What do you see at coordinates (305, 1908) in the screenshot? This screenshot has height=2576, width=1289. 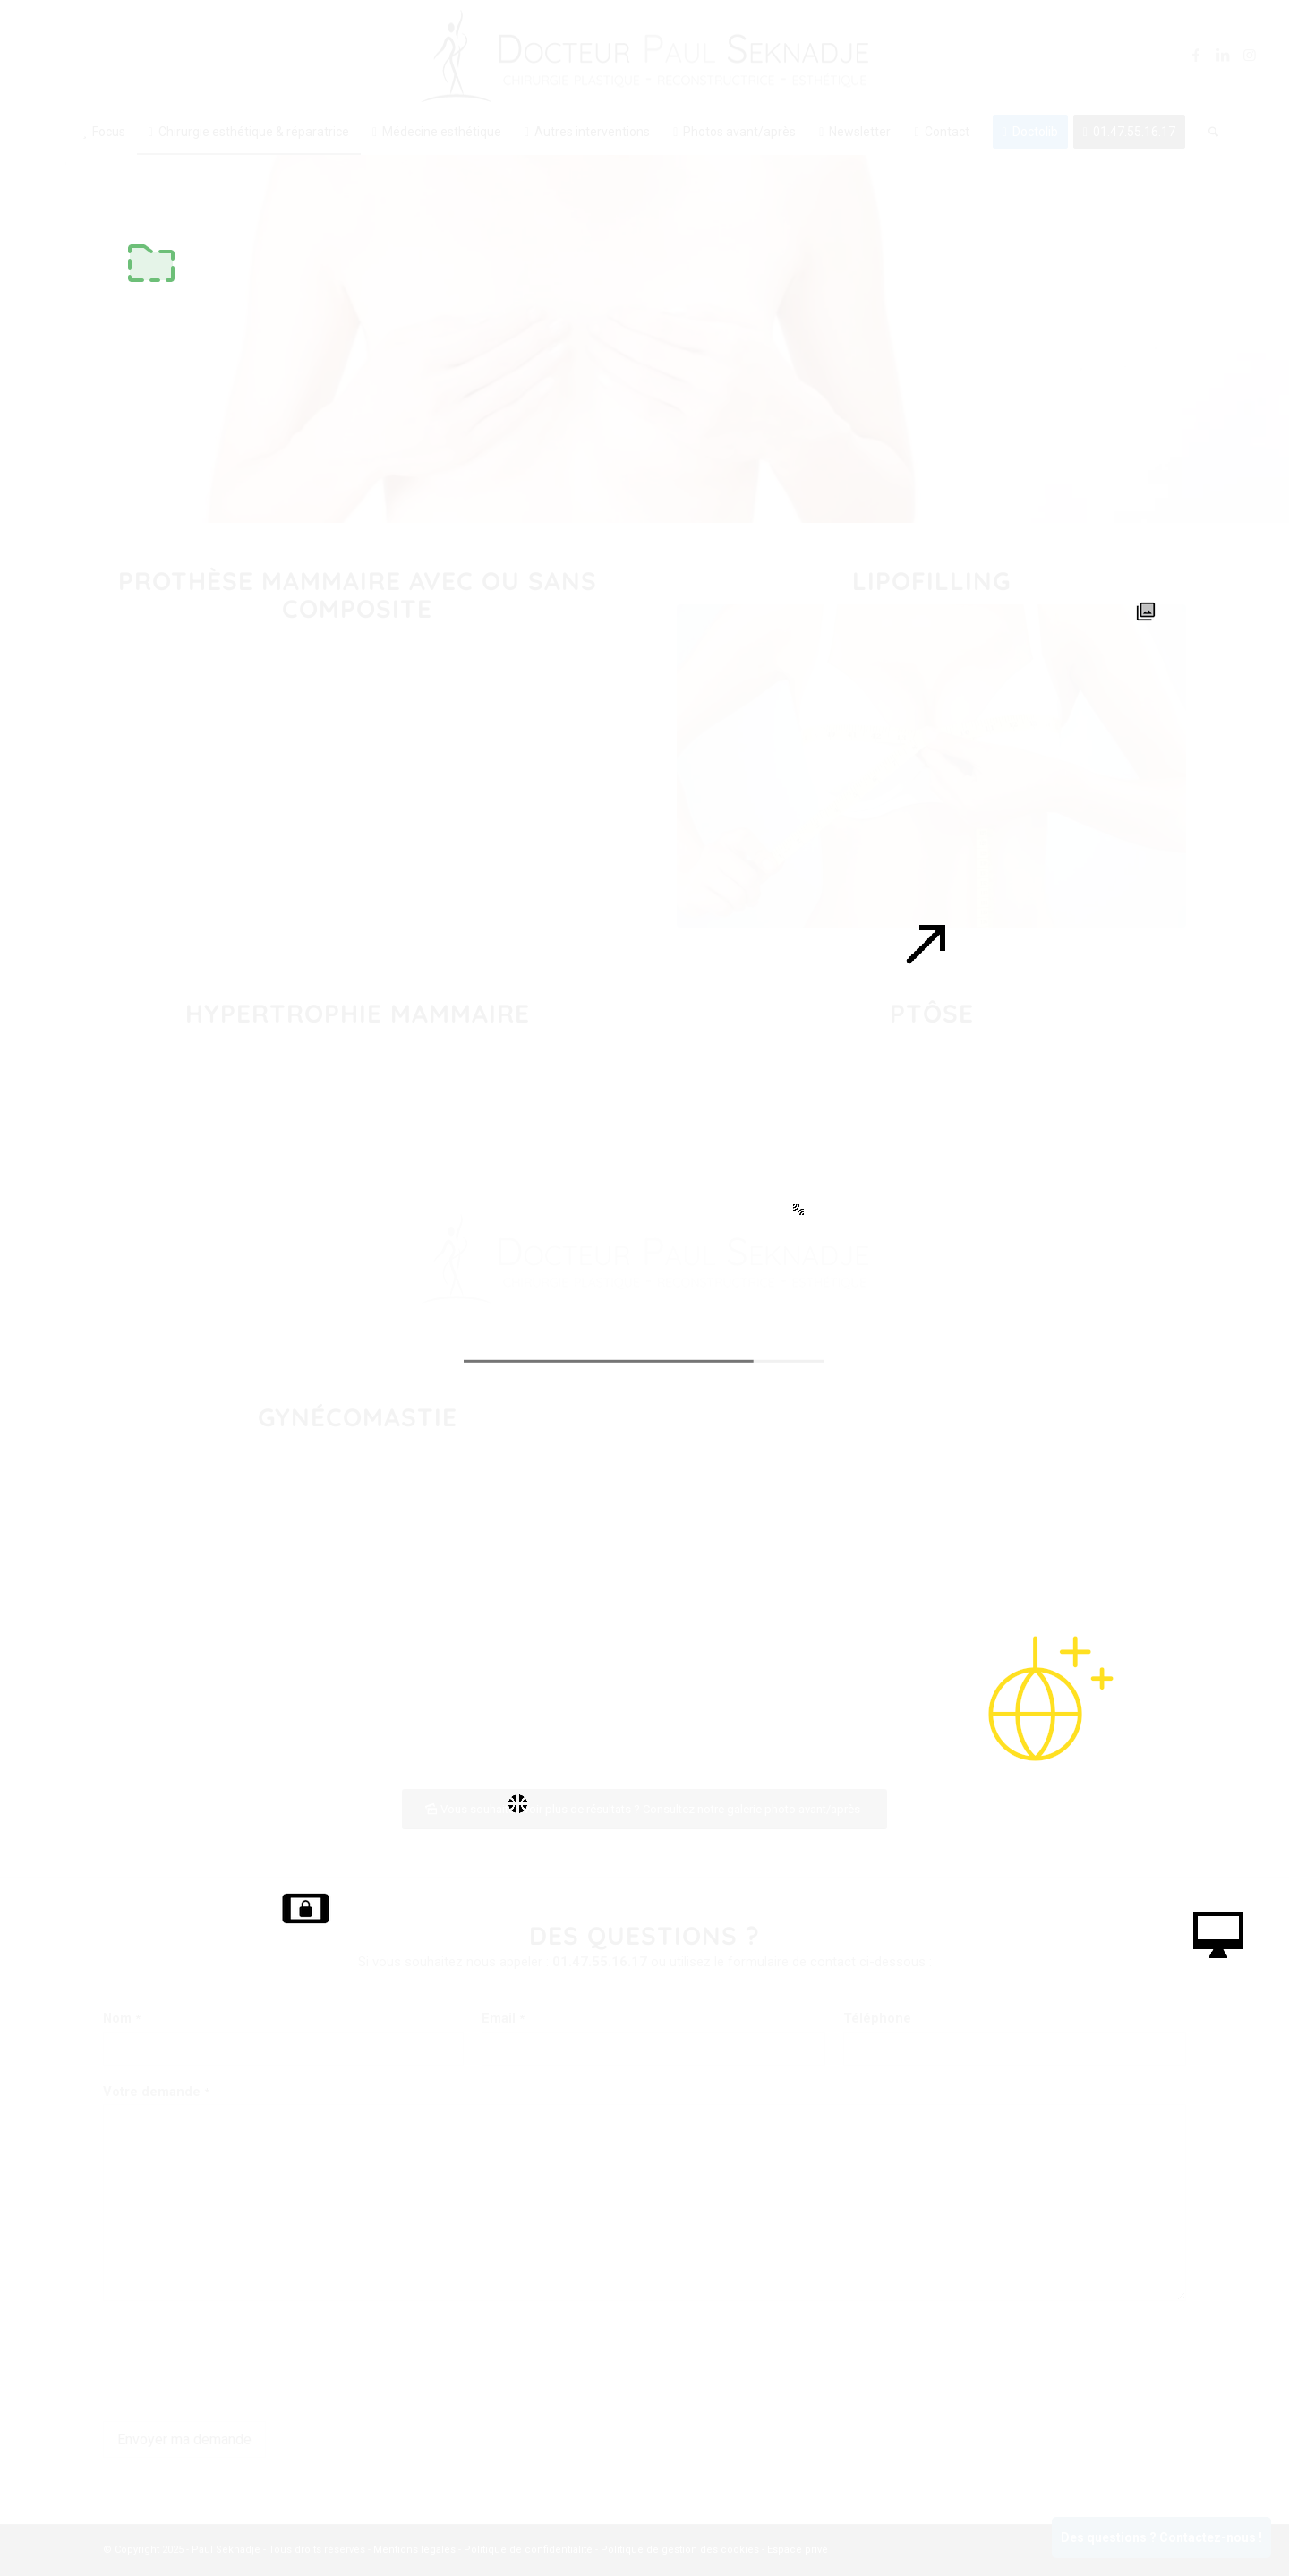 I see `lock screen in landscape orientation` at bounding box center [305, 1908].